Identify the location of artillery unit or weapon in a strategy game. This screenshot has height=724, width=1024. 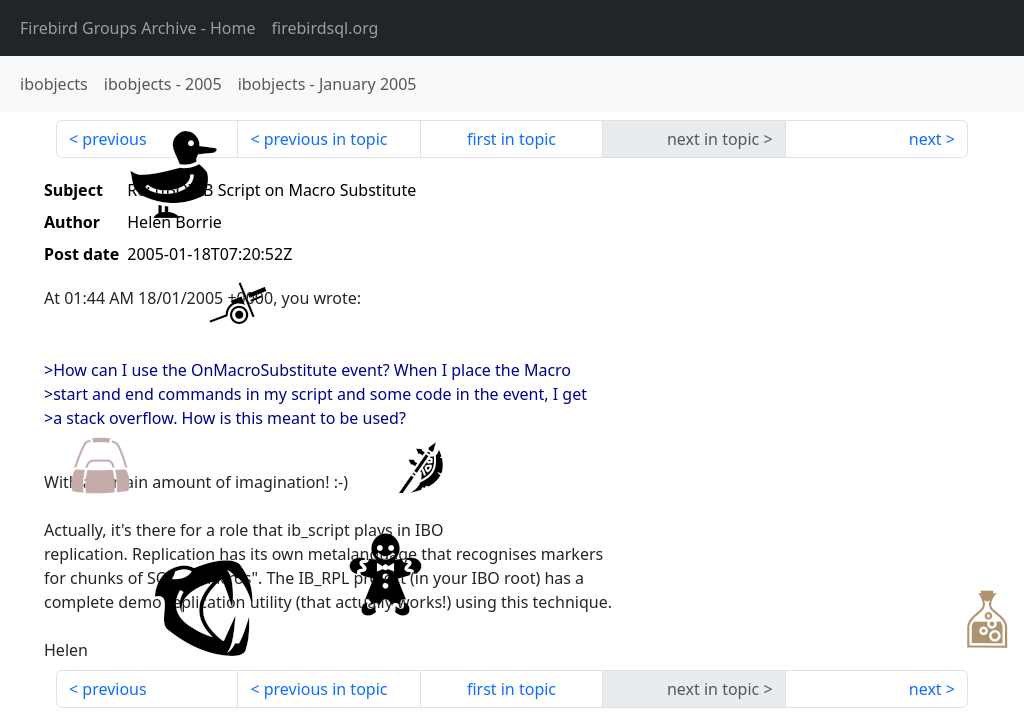
(239, 295).